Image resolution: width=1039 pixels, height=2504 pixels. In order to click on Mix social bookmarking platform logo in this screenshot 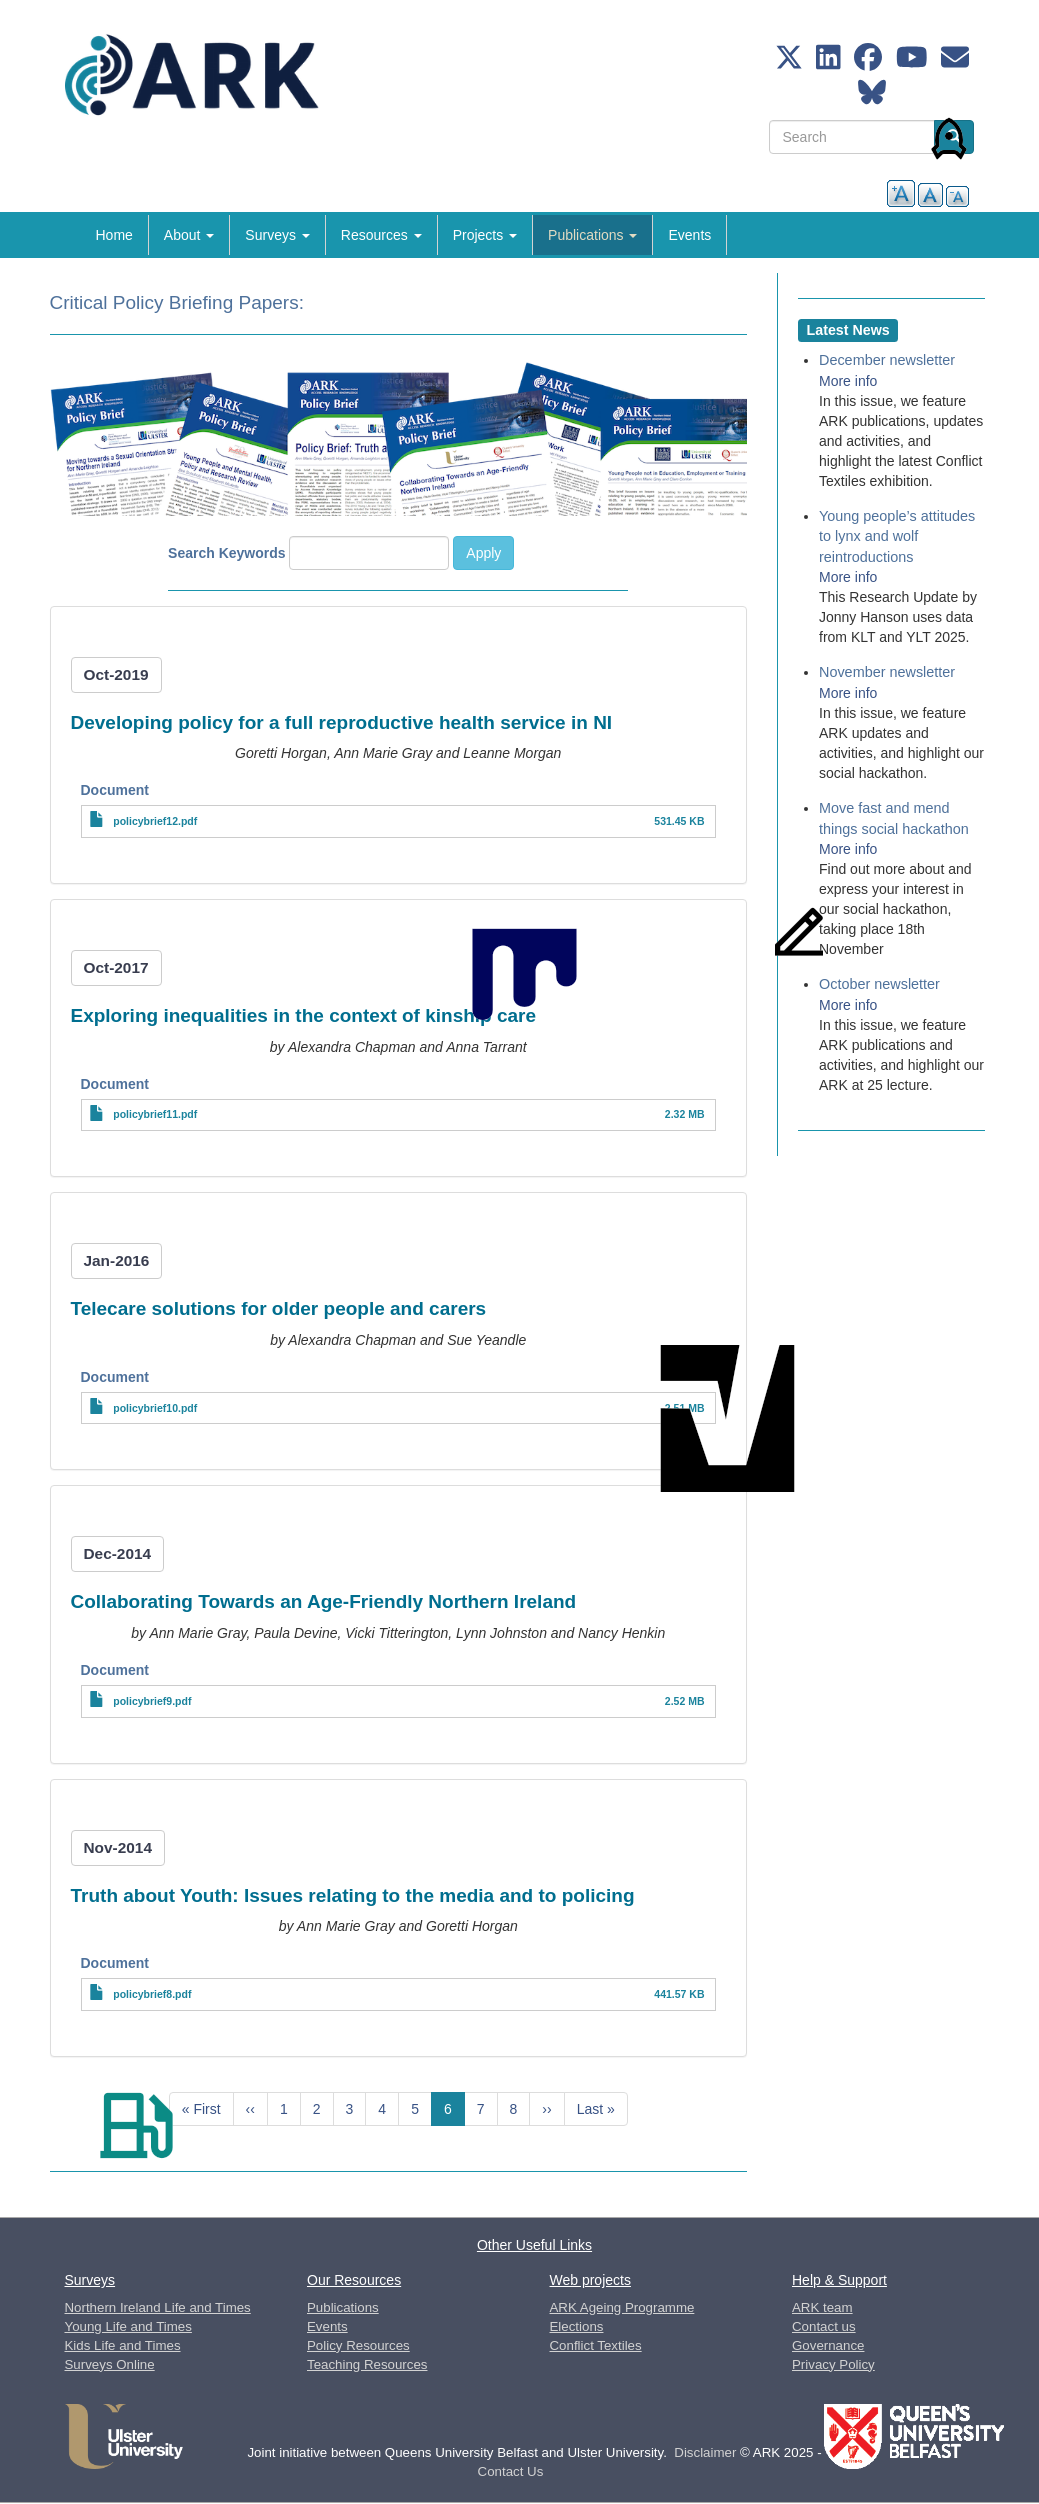, I will do `click(524, 973)`.